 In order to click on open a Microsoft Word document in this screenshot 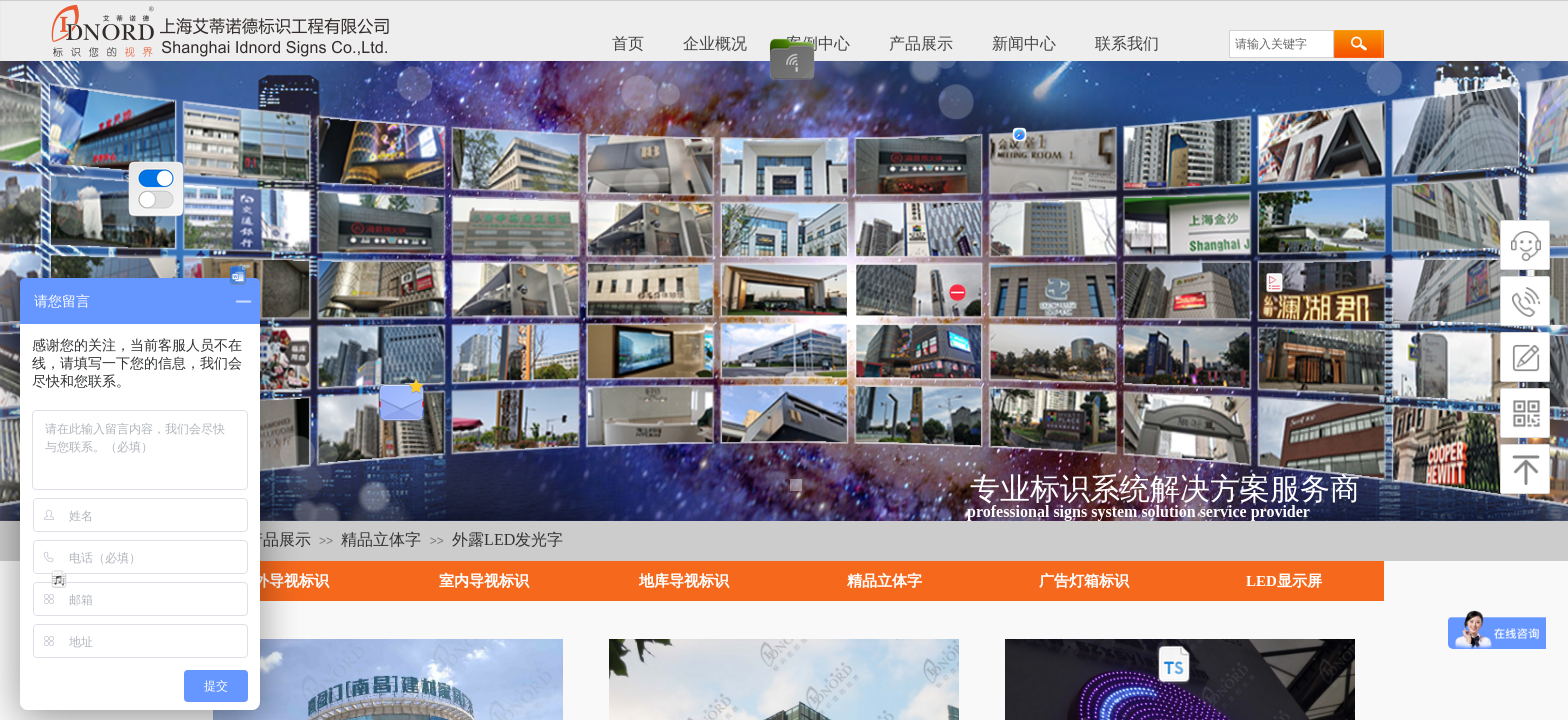, I will do `click(238, 275)`.